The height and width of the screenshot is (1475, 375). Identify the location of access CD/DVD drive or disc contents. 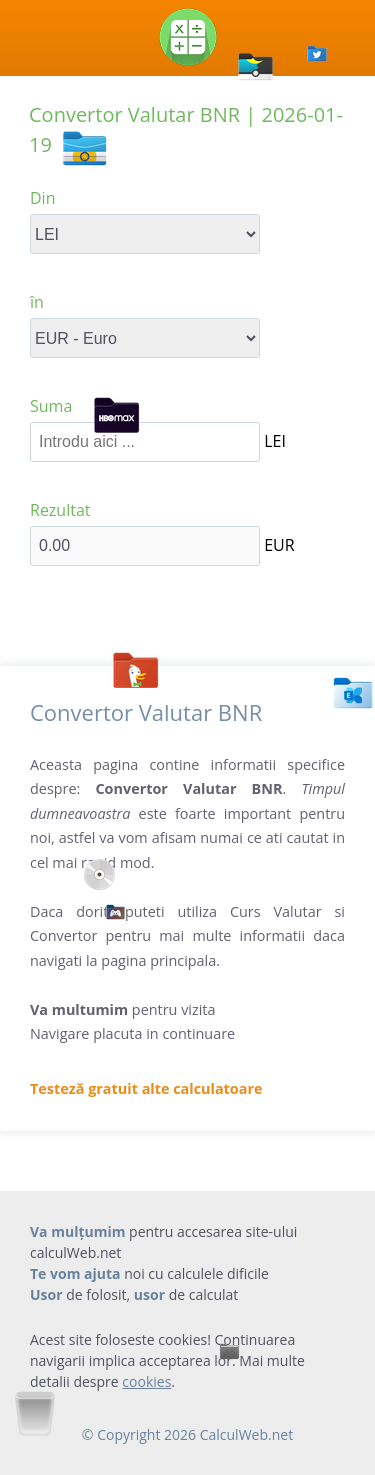
(99, 874).